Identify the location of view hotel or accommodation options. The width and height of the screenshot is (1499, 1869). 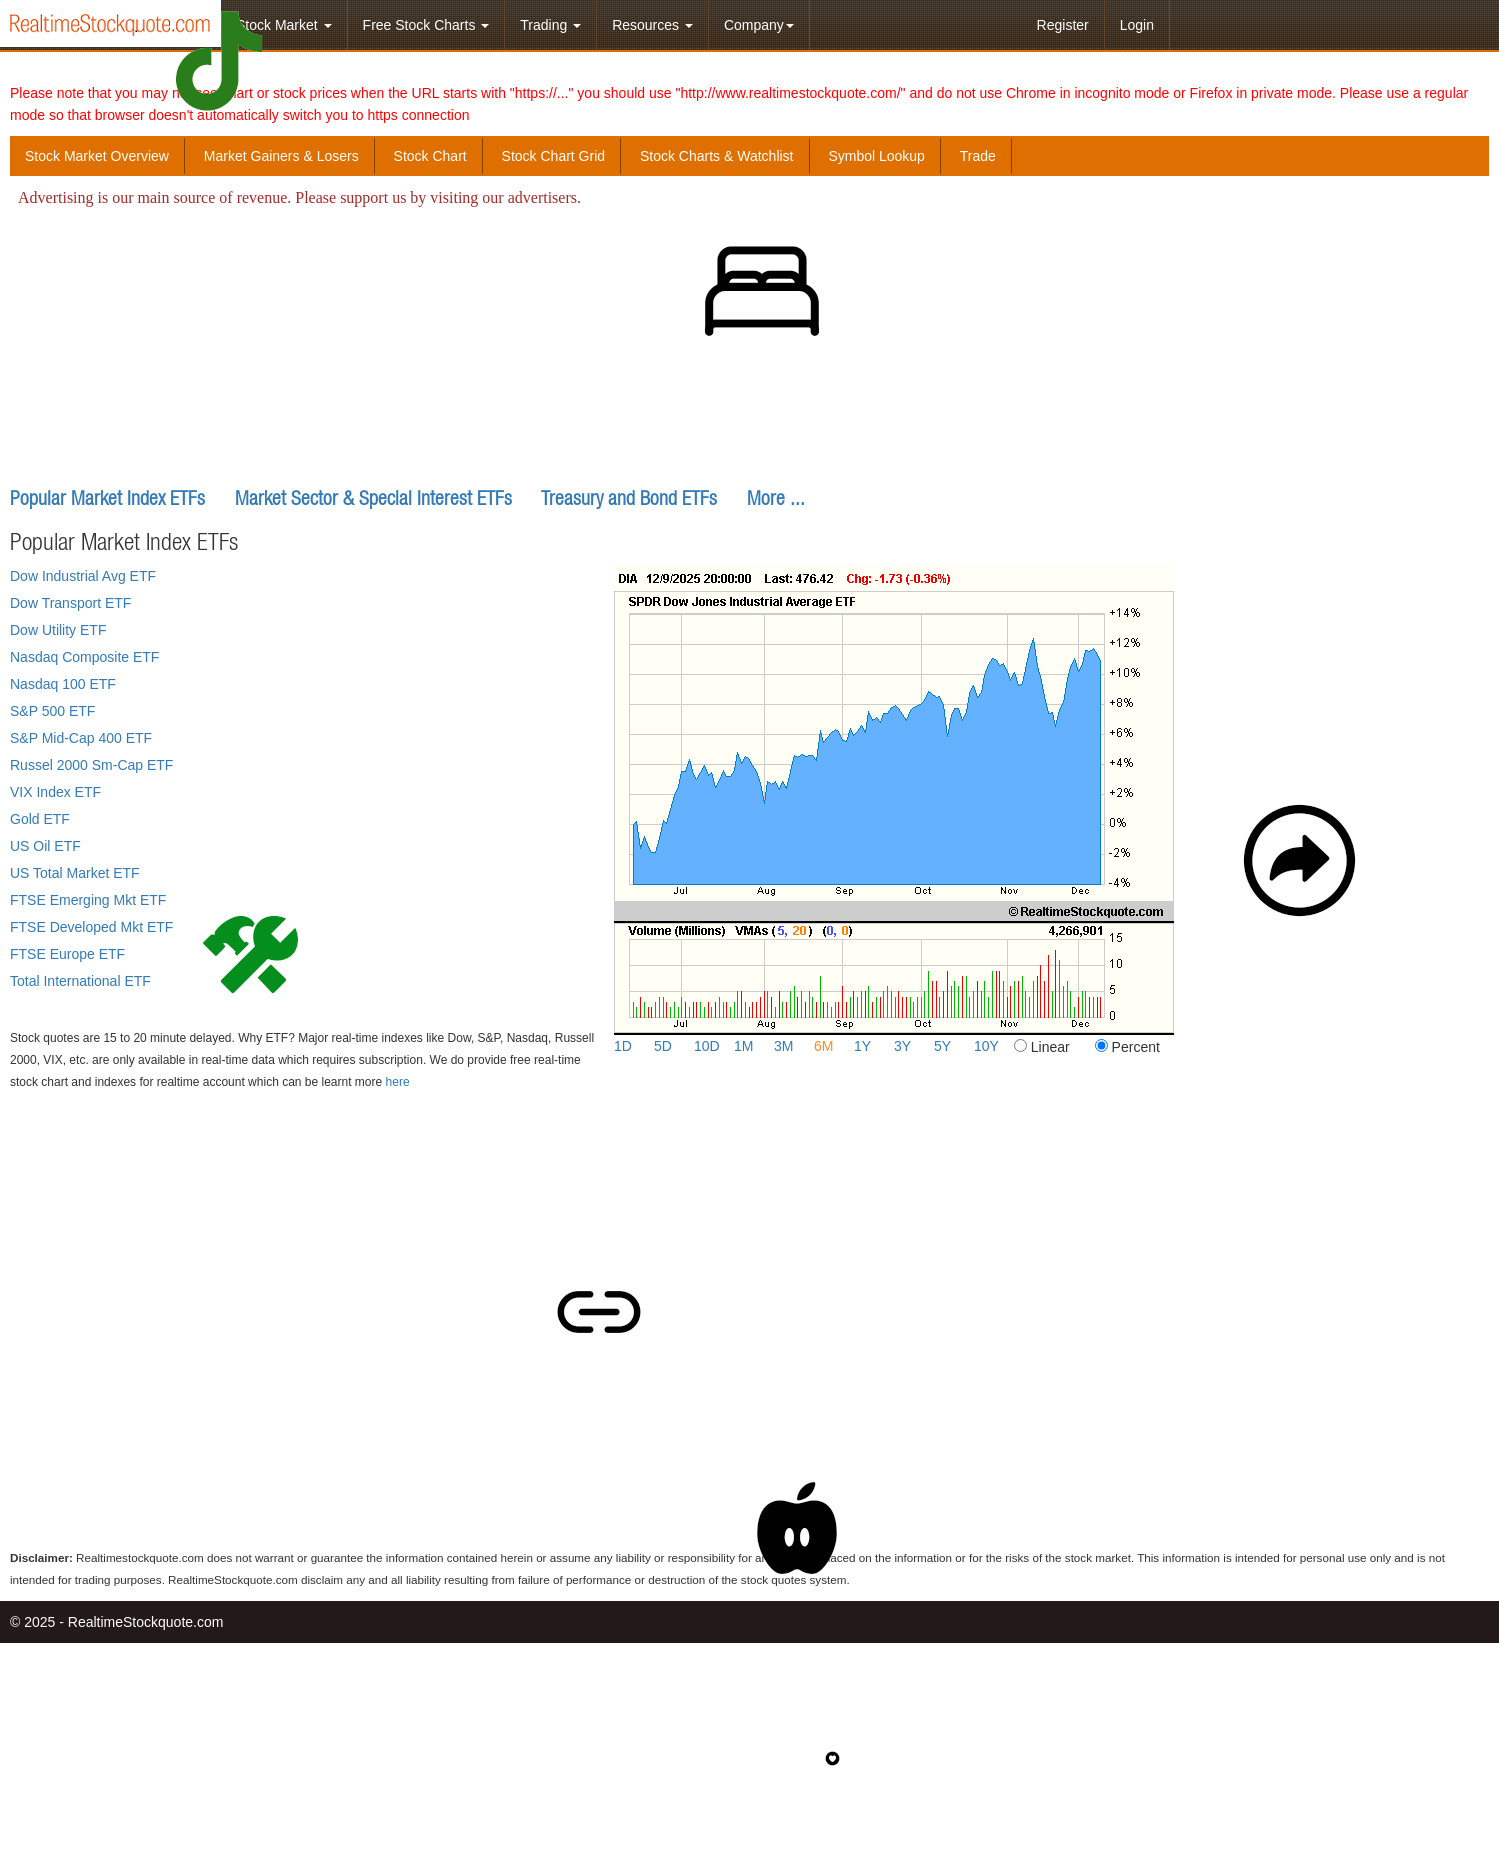
(762, 291).